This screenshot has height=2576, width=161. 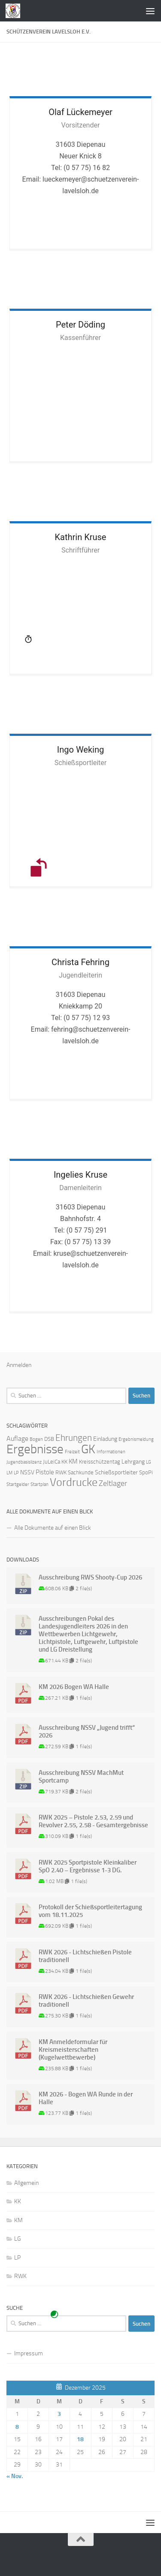 What do you see at coordinates (28, 639) in the screenshot?
I see `start or set a timer` at bounding box center [28, 639].